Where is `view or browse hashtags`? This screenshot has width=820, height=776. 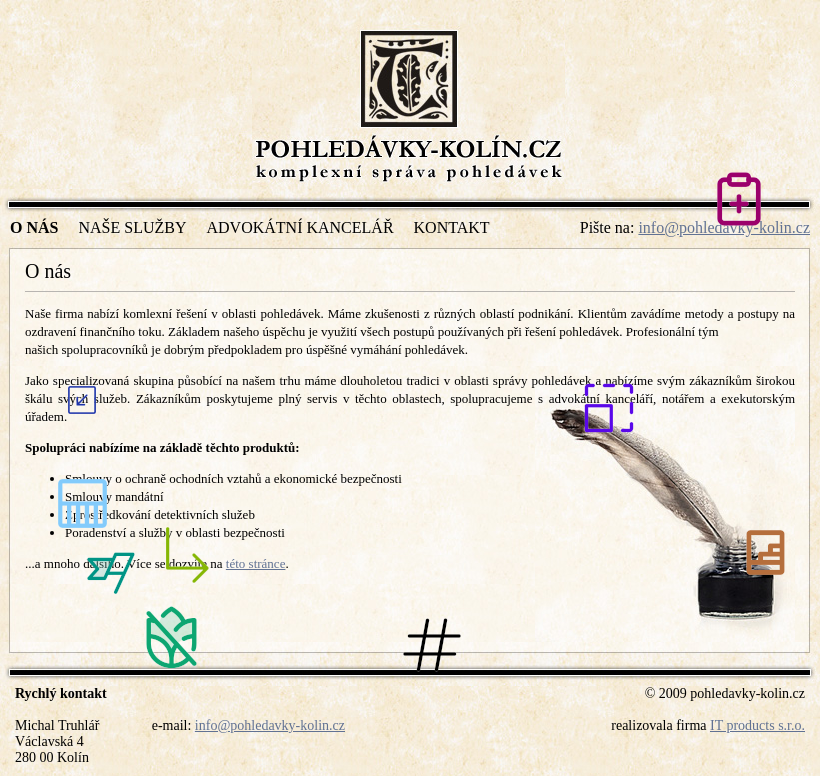
view or browse hashtags is located at coordinates (432, 645).